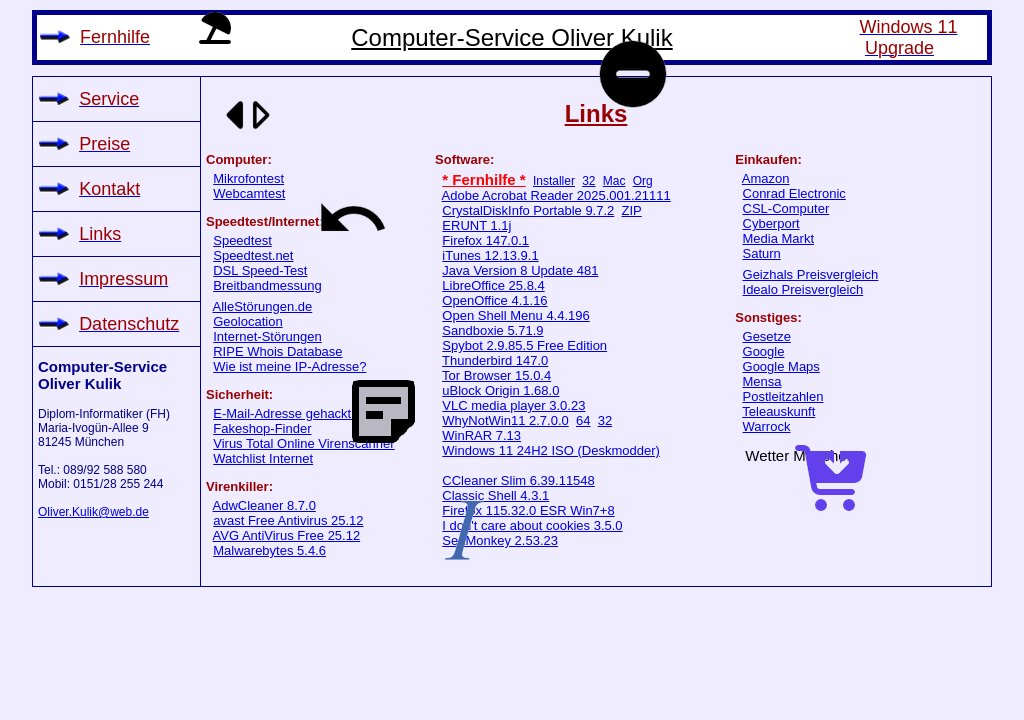 The image size is (1024, 720). What do you see at coordinates (835, 479) in the screenshot?
I see `add item to shopping cart` at bounding box center [835, 479].